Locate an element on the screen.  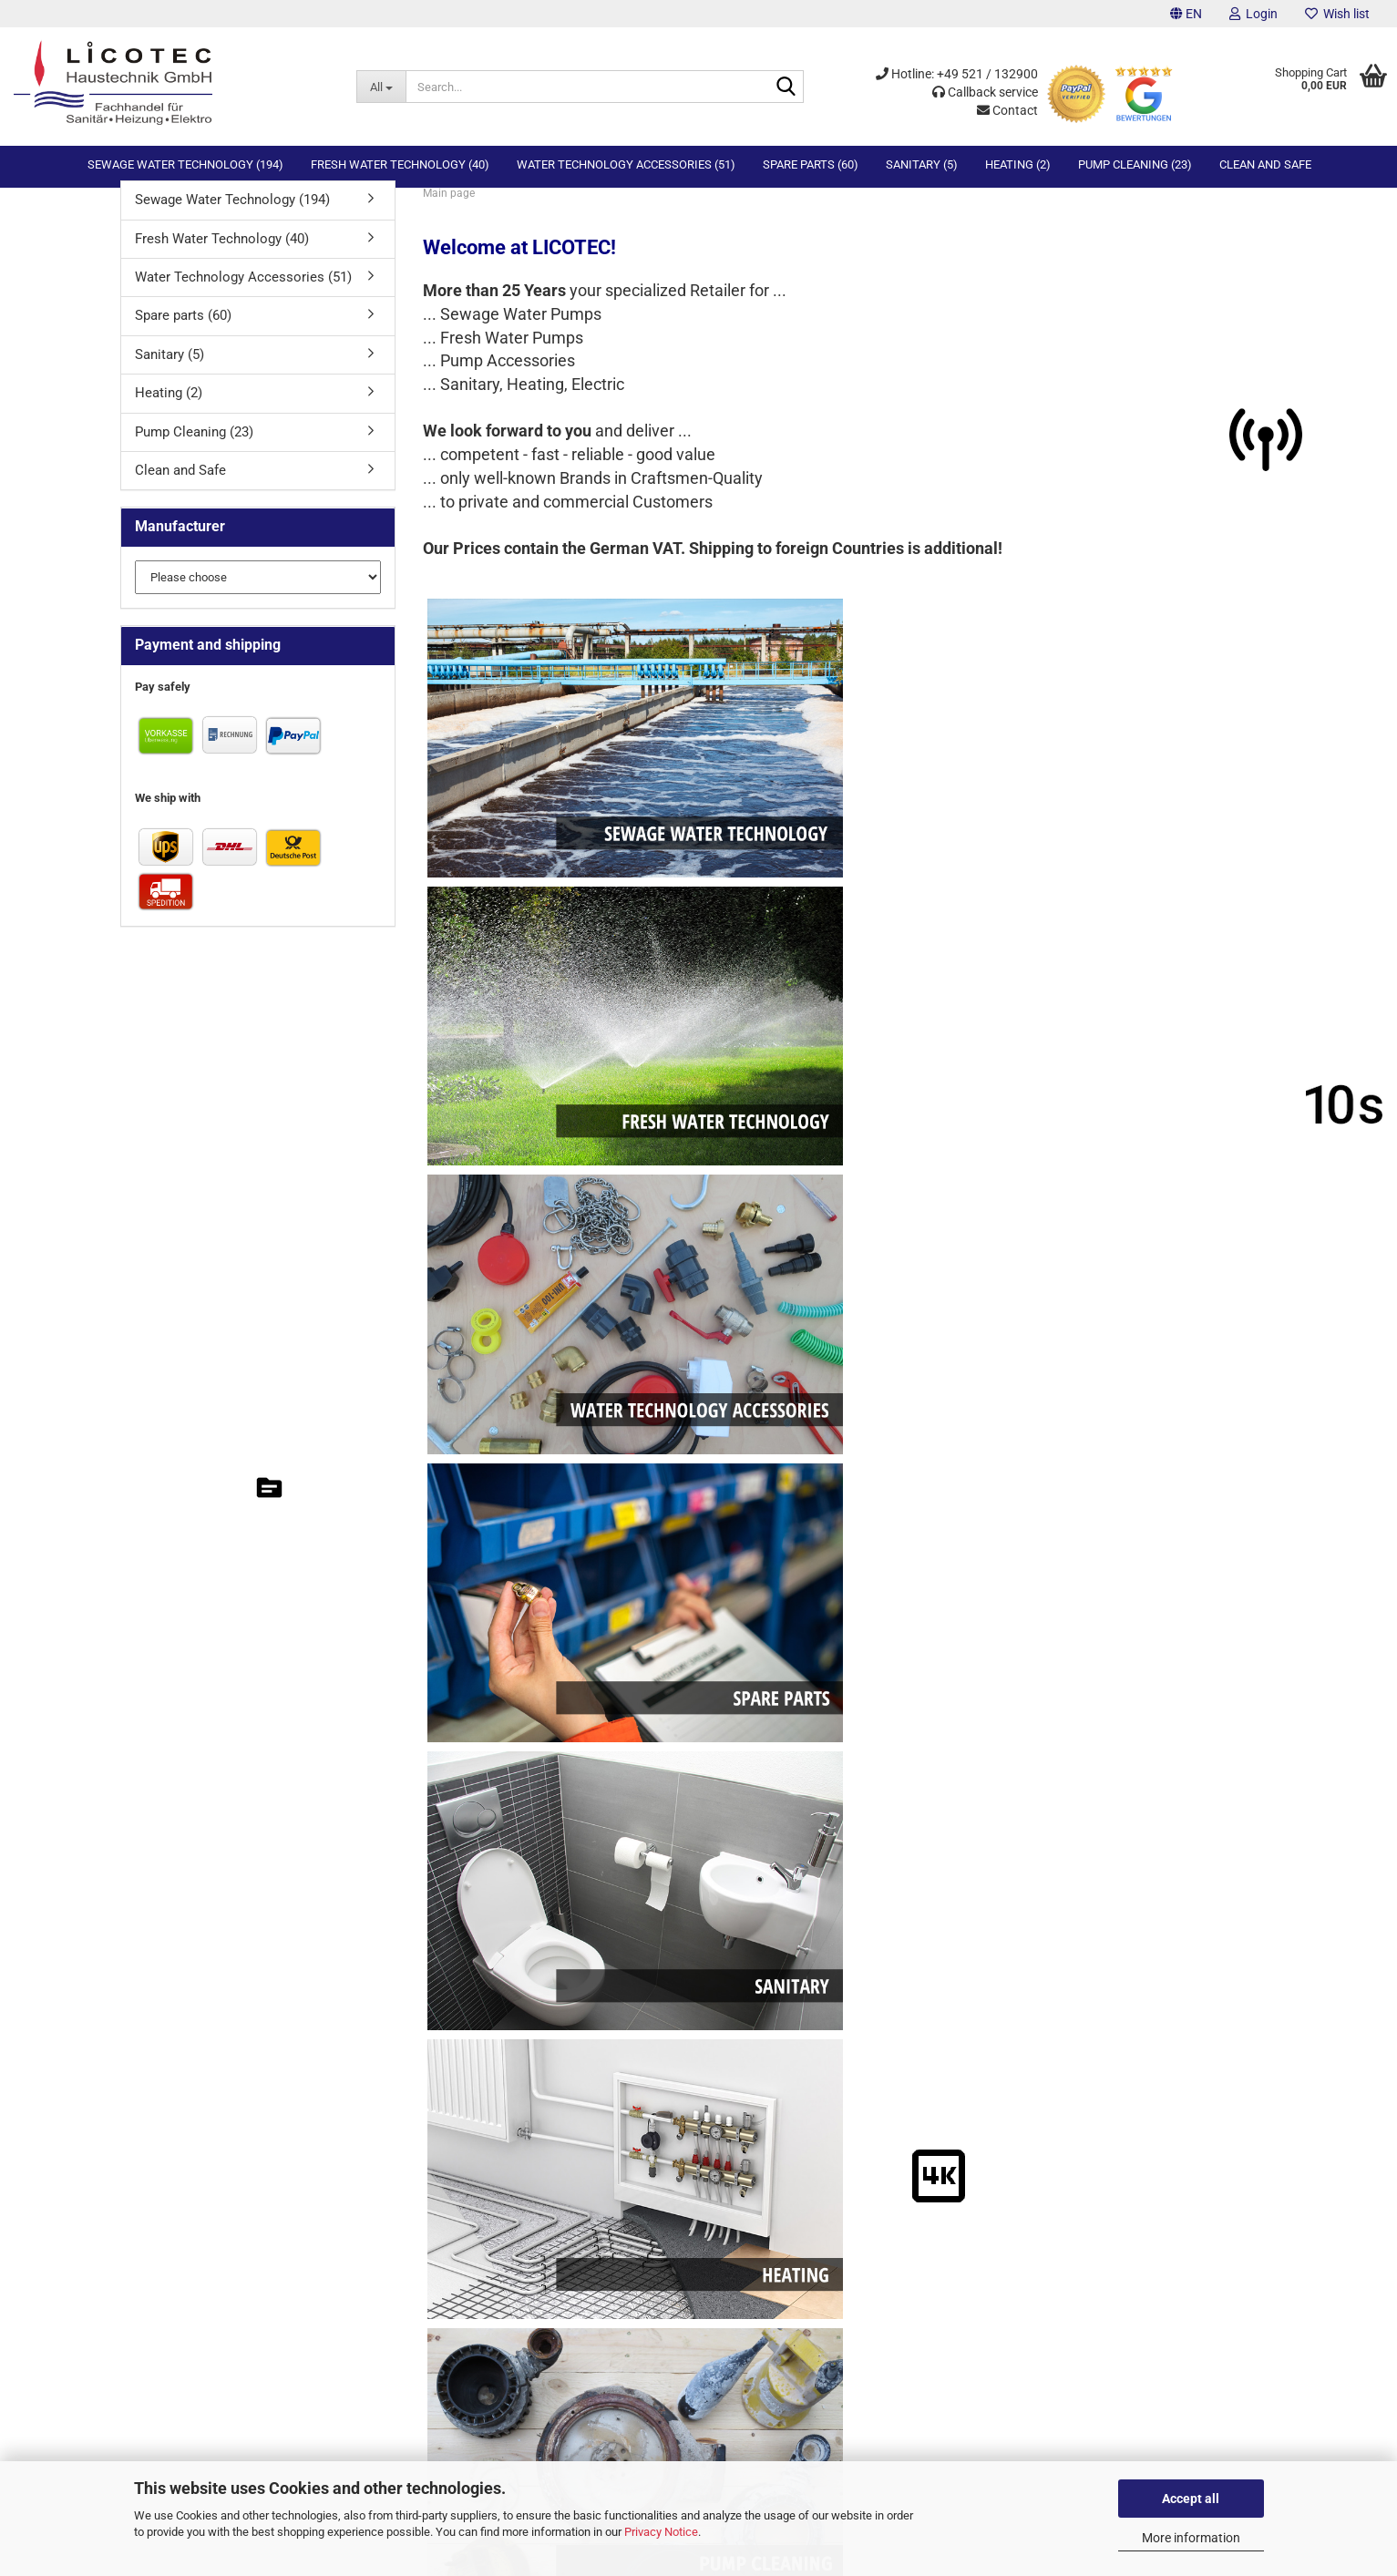
set a 10-second timer is located at coordinates (1344, 1104).